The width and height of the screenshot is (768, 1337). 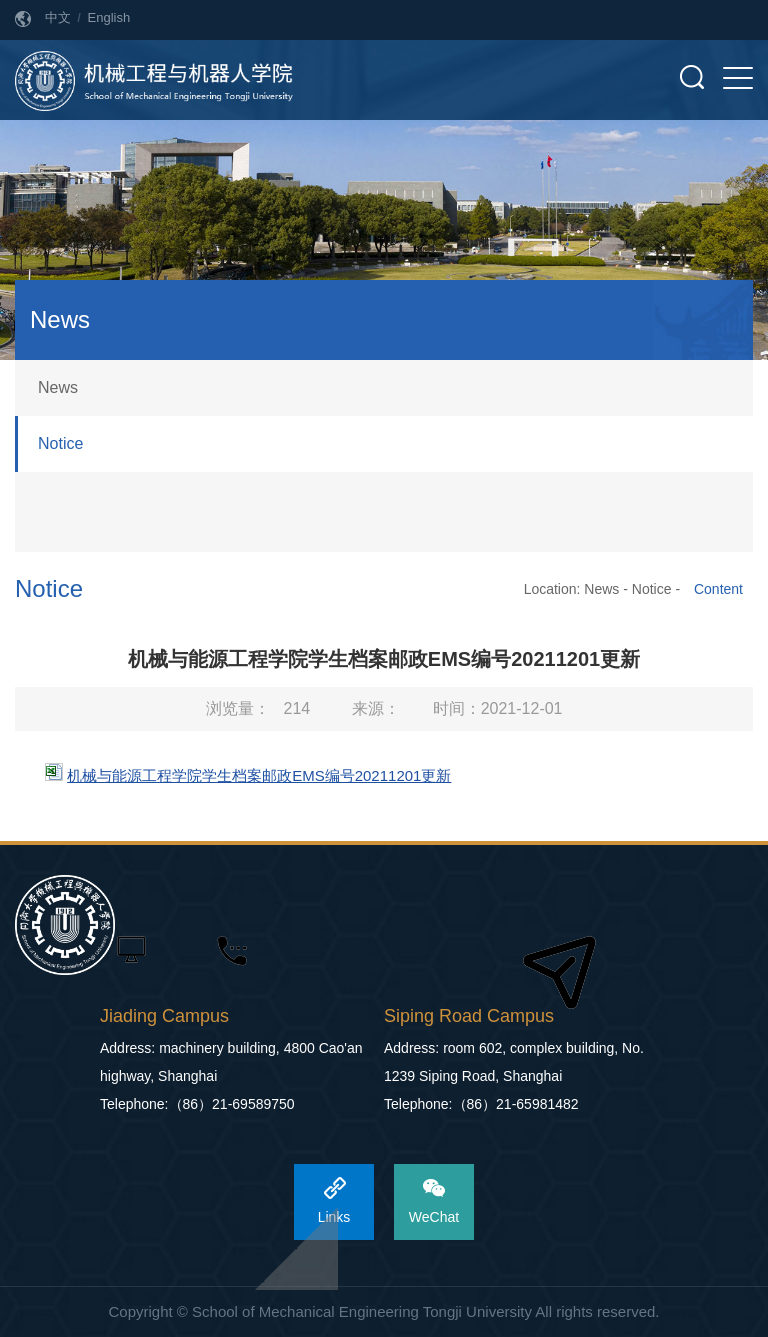 What do you see at coordinates (131, 949) in the screenshot?
I see `view on desktop device` at bounding box center [131, 949].